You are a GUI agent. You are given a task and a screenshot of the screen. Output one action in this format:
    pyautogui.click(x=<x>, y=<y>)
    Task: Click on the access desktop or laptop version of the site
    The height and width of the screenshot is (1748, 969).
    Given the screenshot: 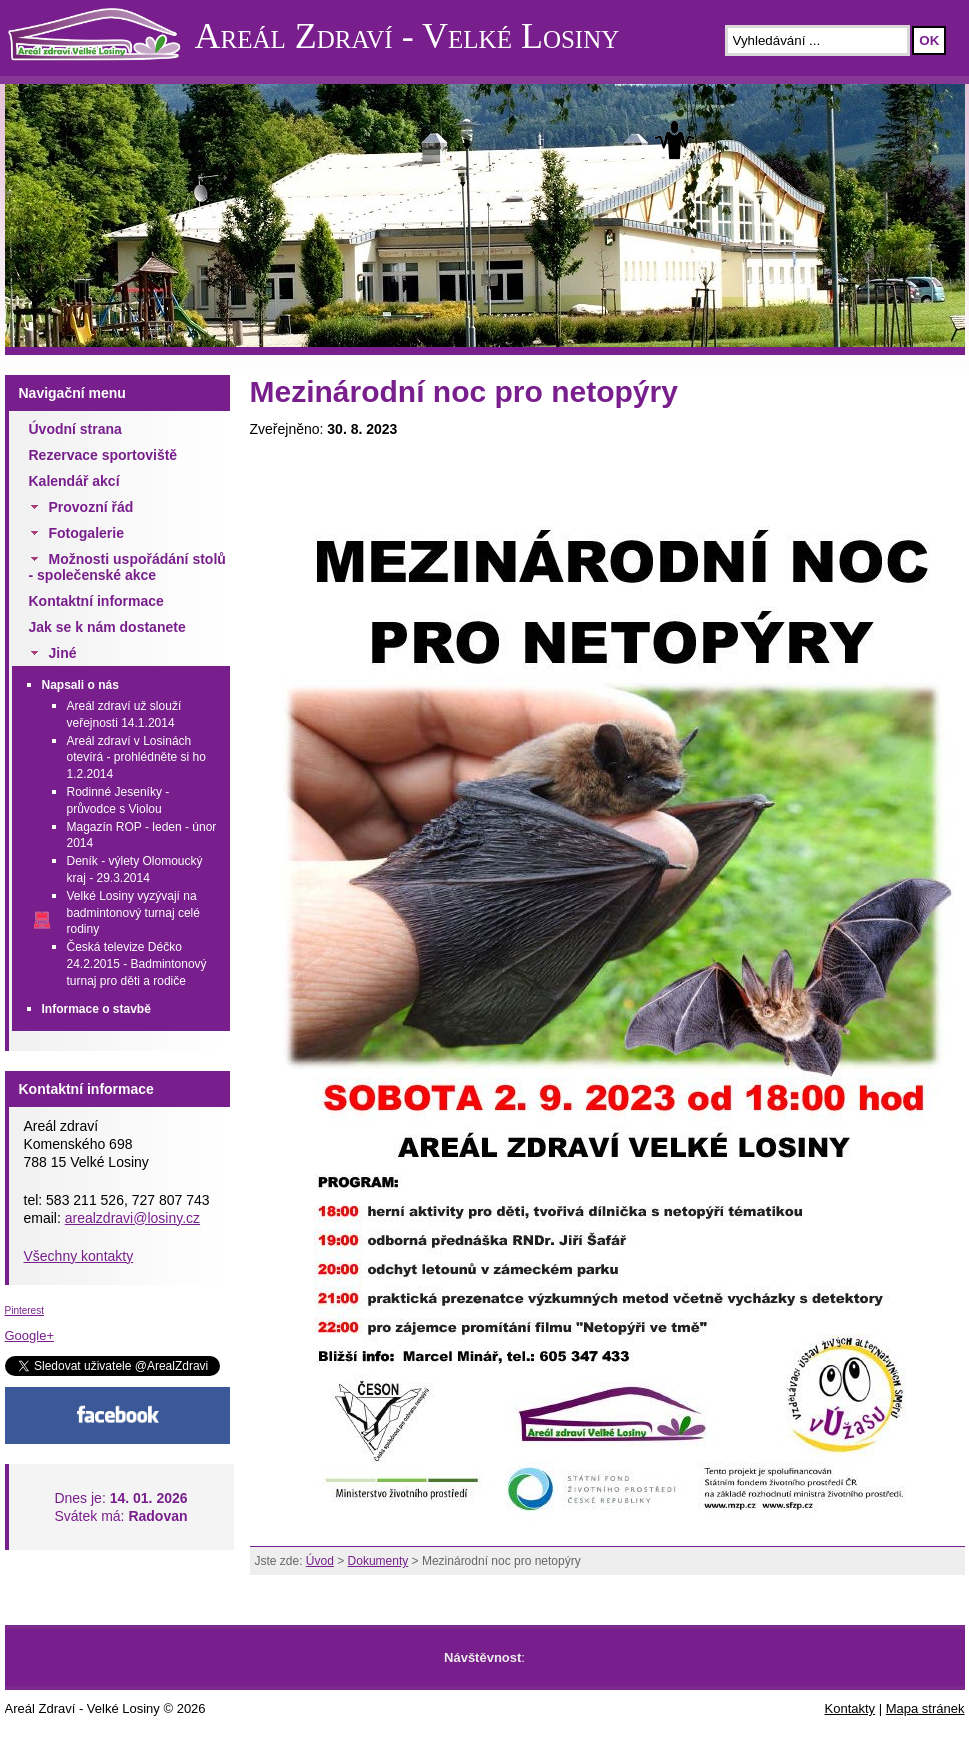 What is the action you would take?
    pyautogui.click(x=42, y=920)
    